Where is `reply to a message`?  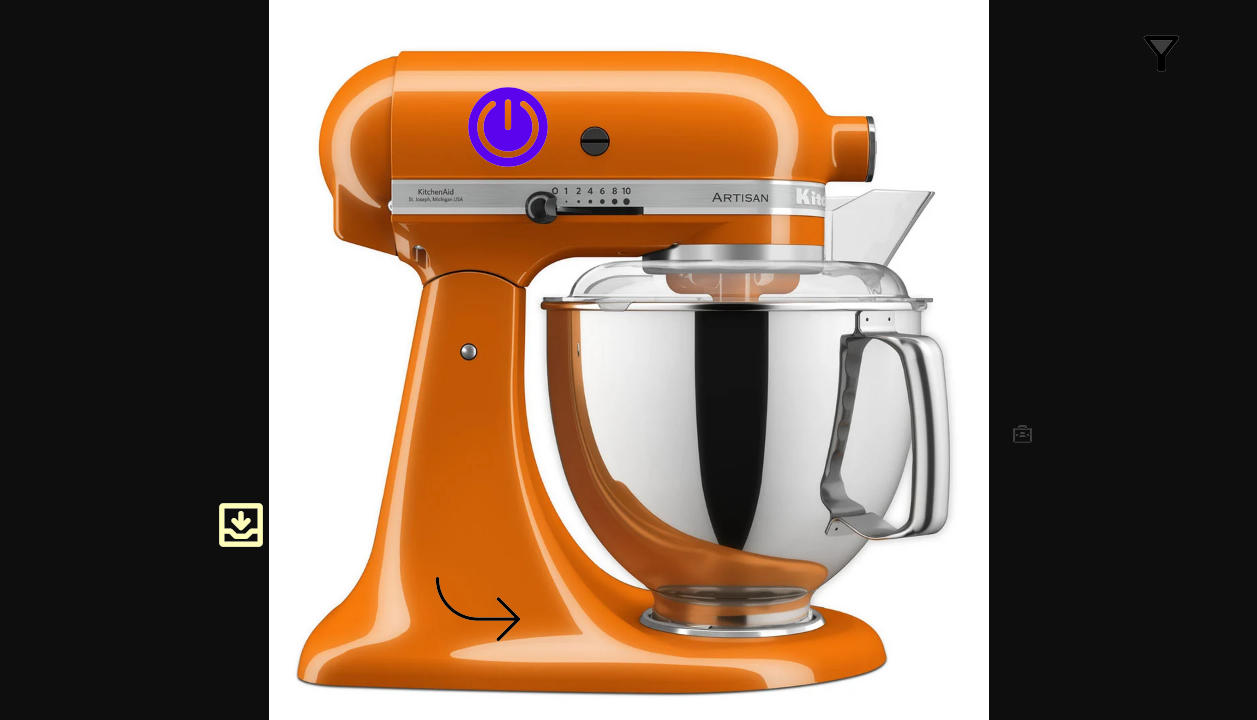 reply to a message is located at coordinates (478, 609).